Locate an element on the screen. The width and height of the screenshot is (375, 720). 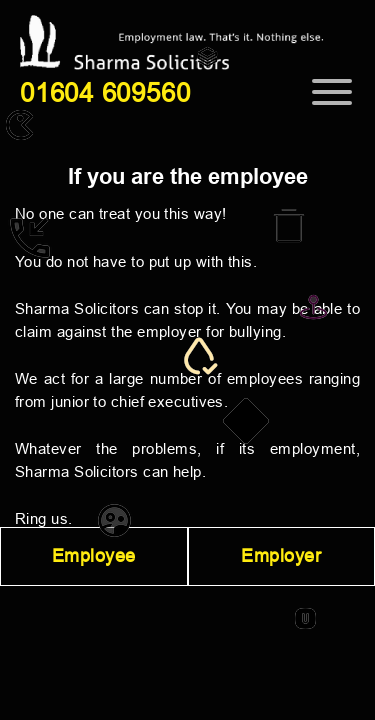
water quality verified or safe is located at coordinates (199, 356).